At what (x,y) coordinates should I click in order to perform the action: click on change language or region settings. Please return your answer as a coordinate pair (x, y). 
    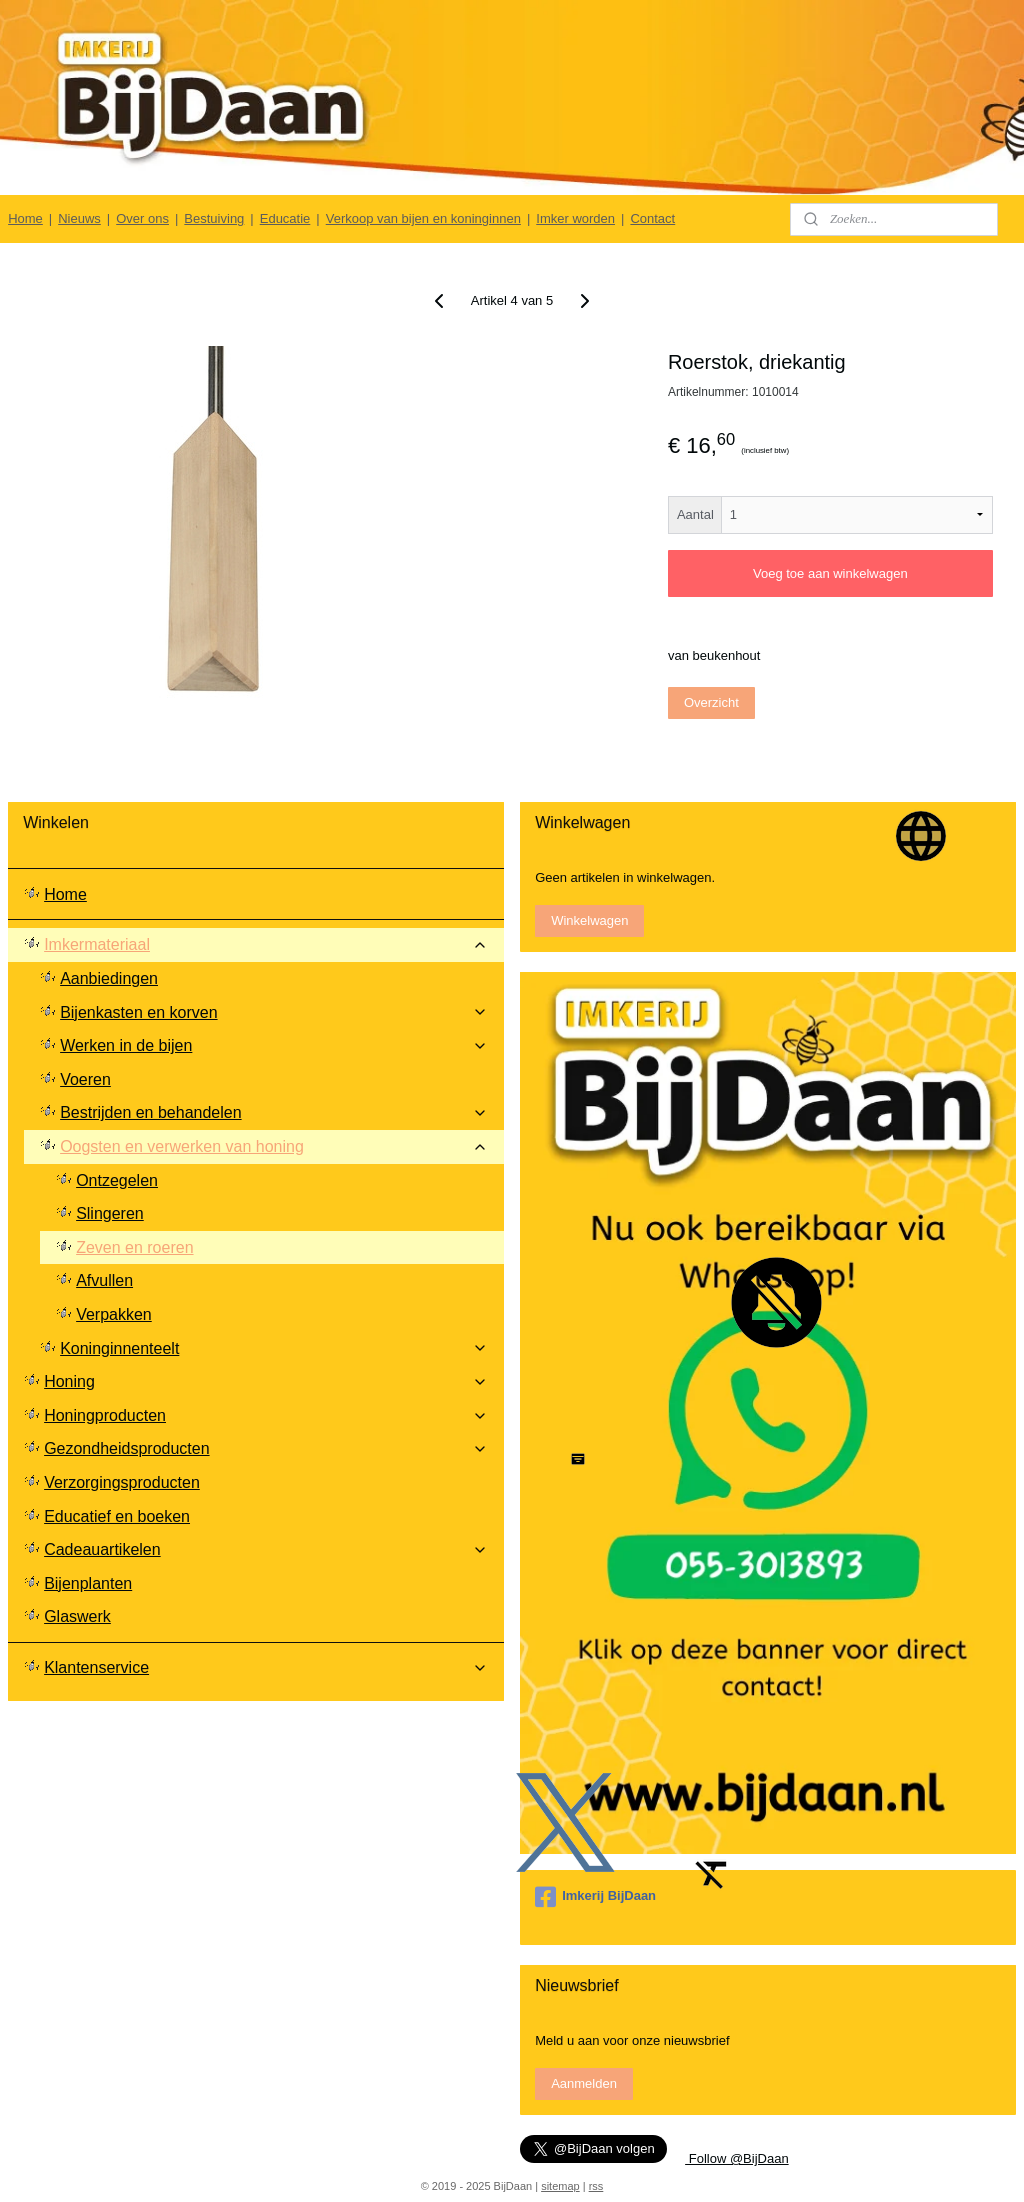
    Looking at the image, I should click on (921, 836).